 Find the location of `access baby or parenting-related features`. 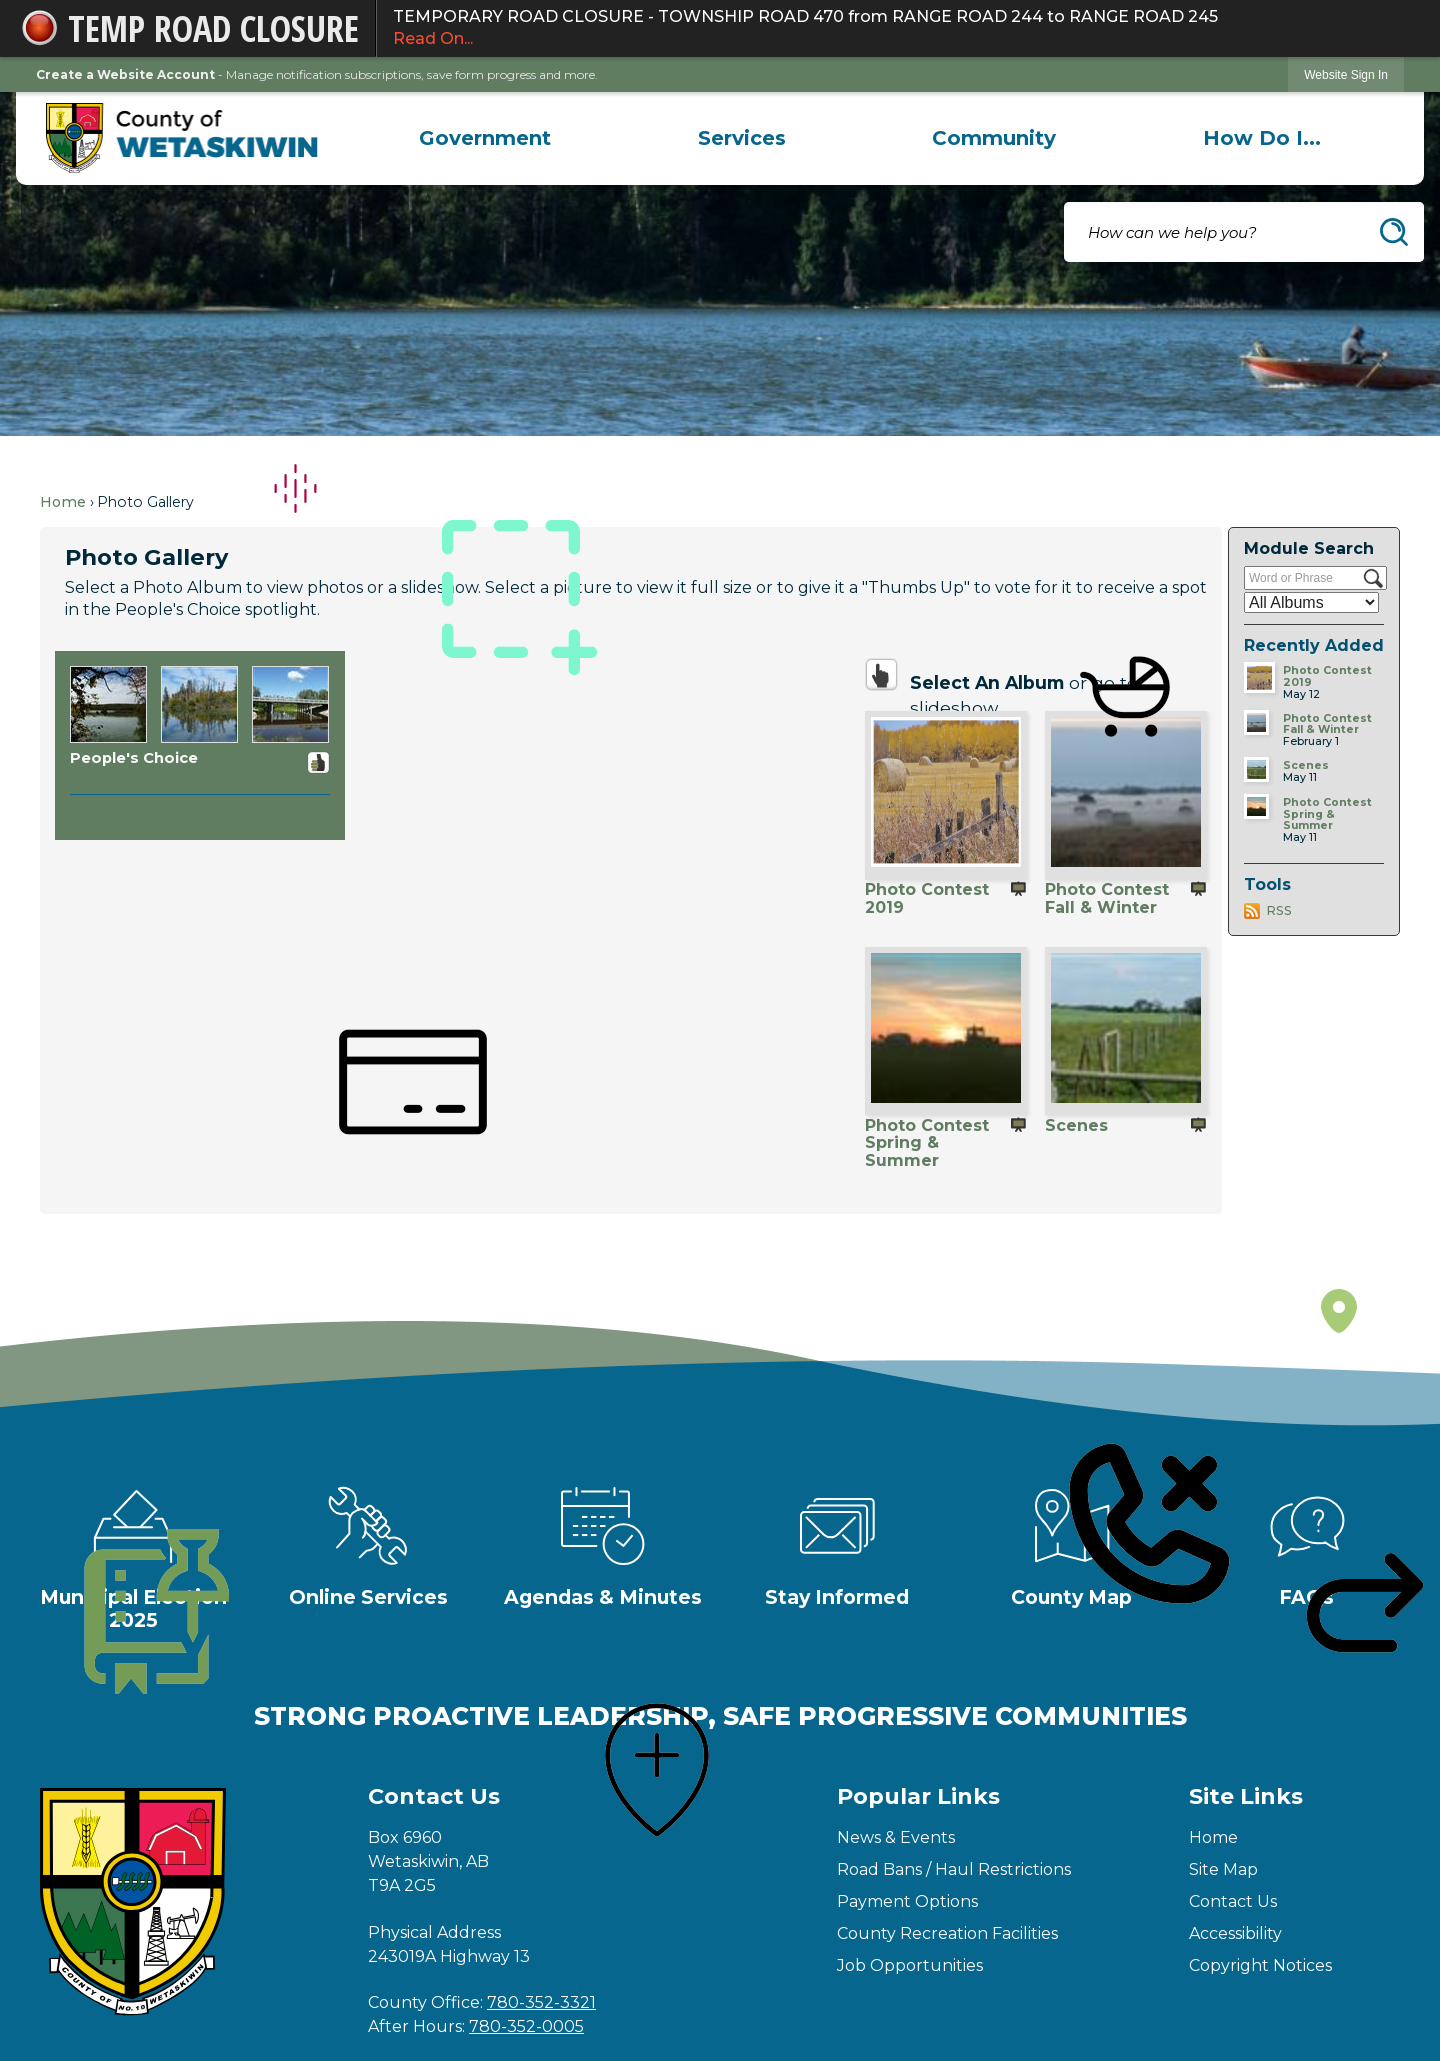

access baby or parenting-related features is located at coordinates (1126, 693).